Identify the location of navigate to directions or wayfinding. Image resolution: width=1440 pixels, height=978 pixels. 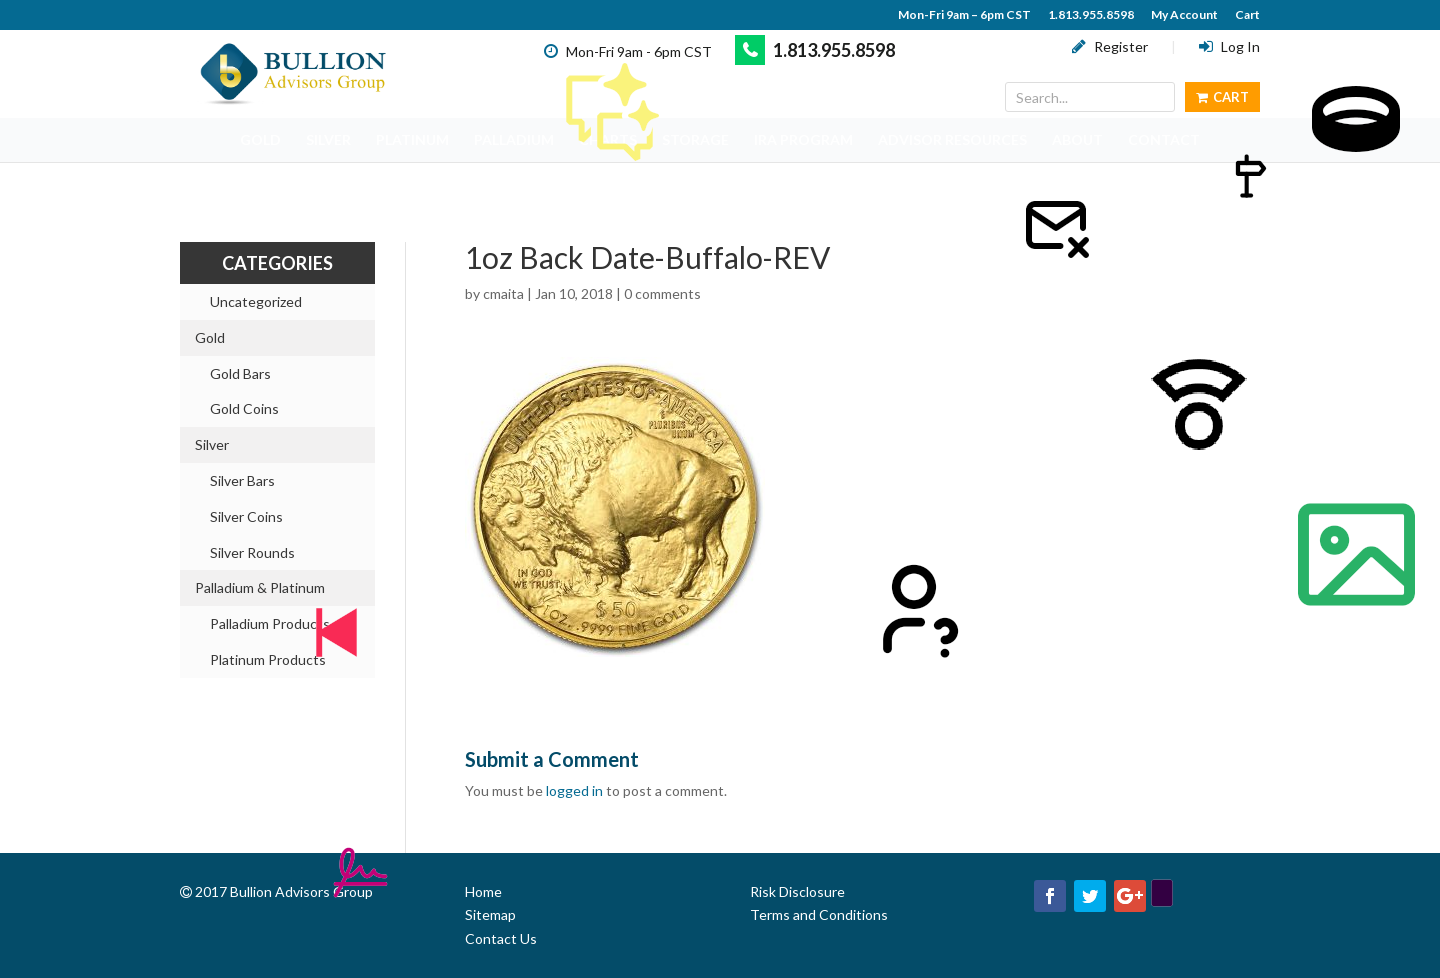
(1251, 176).